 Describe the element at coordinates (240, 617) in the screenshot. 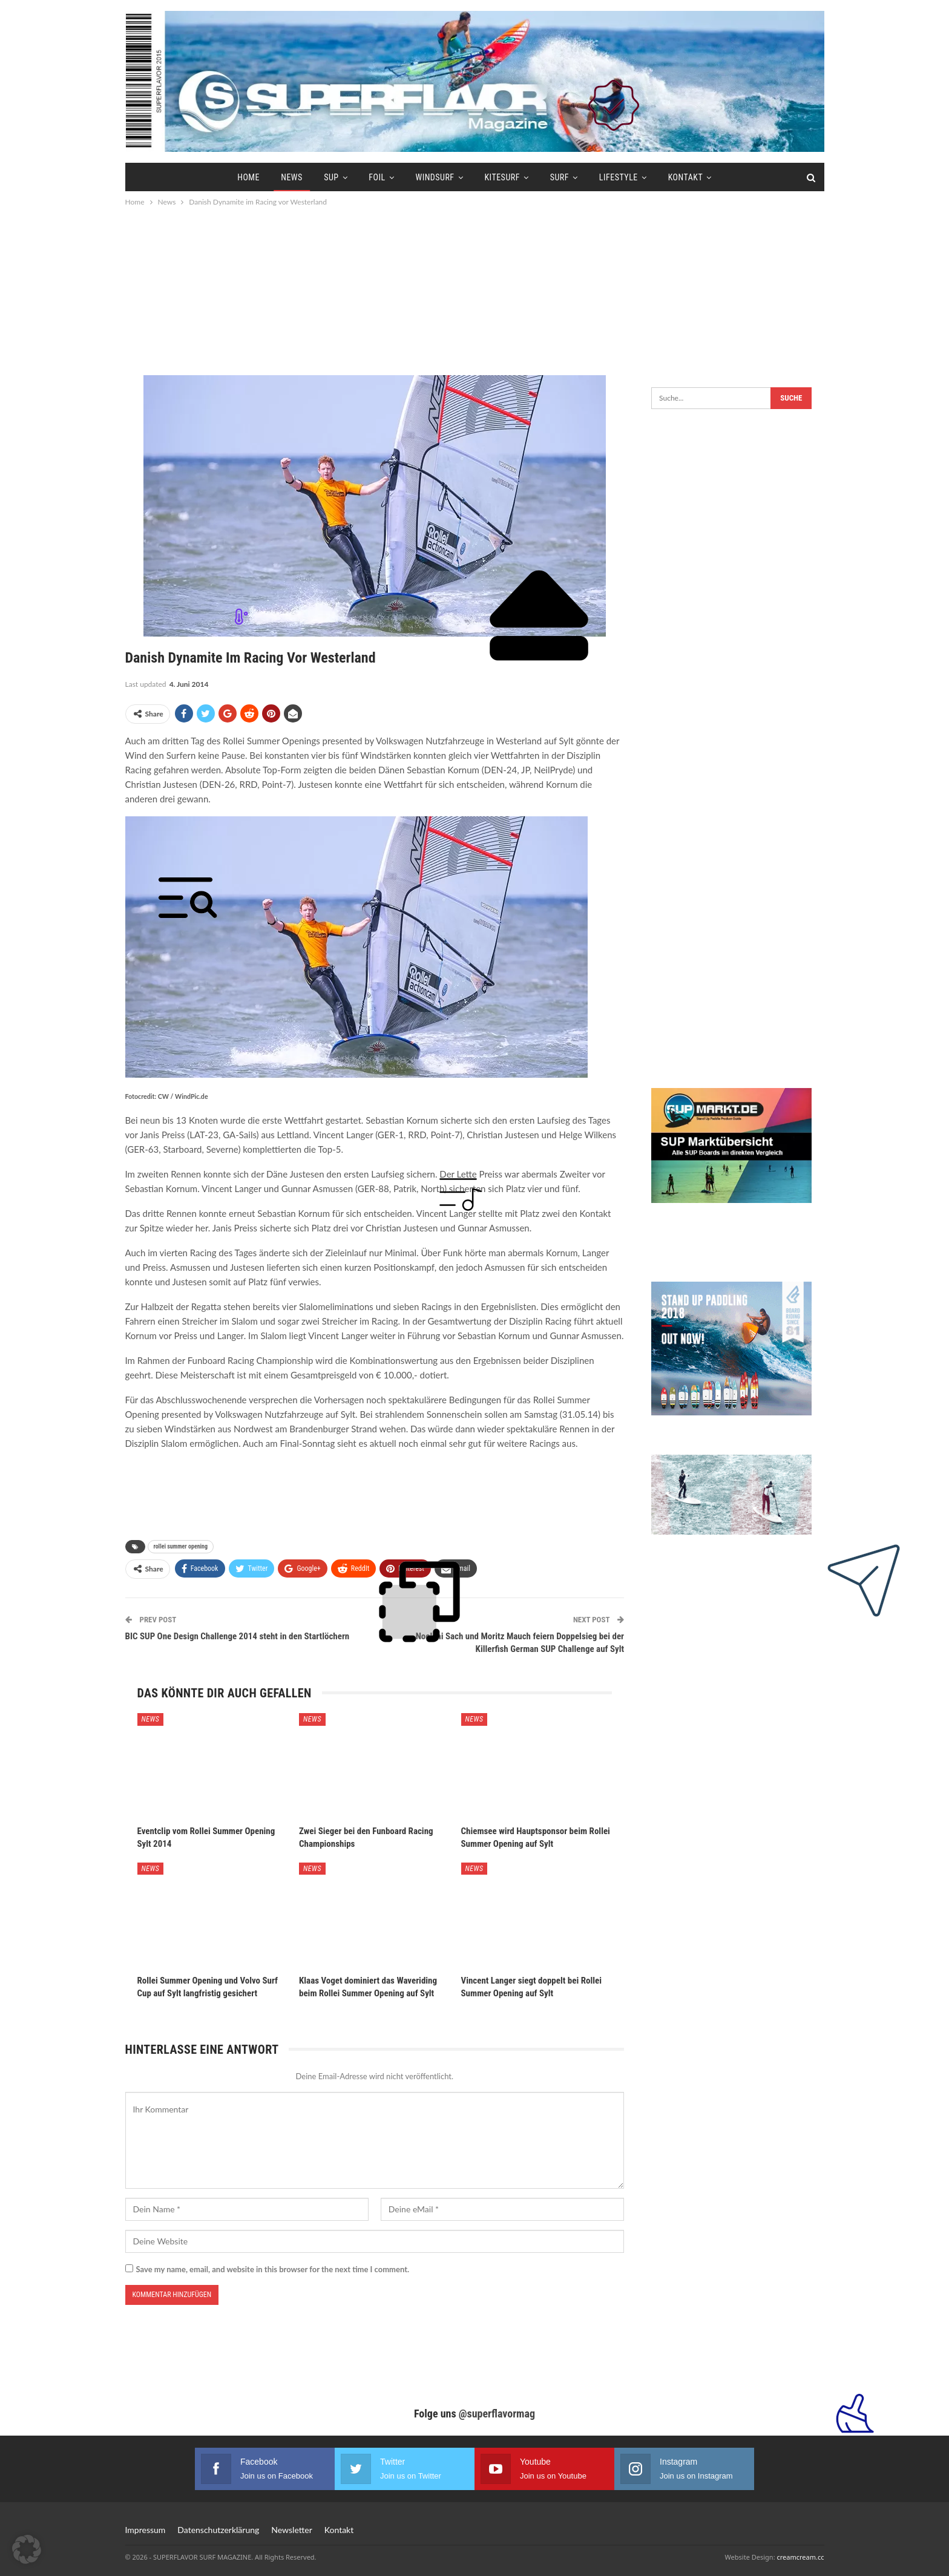

I see `view current temperature` at that location.